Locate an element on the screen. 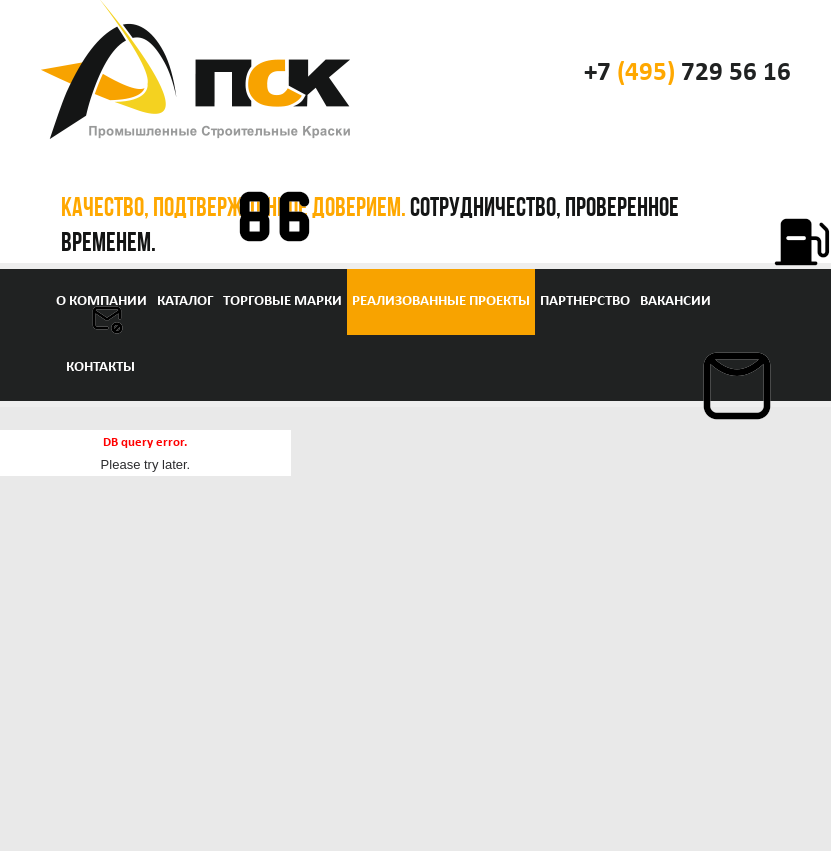  displays the number 86 as a label or counter is located at coordinates (274, 216).